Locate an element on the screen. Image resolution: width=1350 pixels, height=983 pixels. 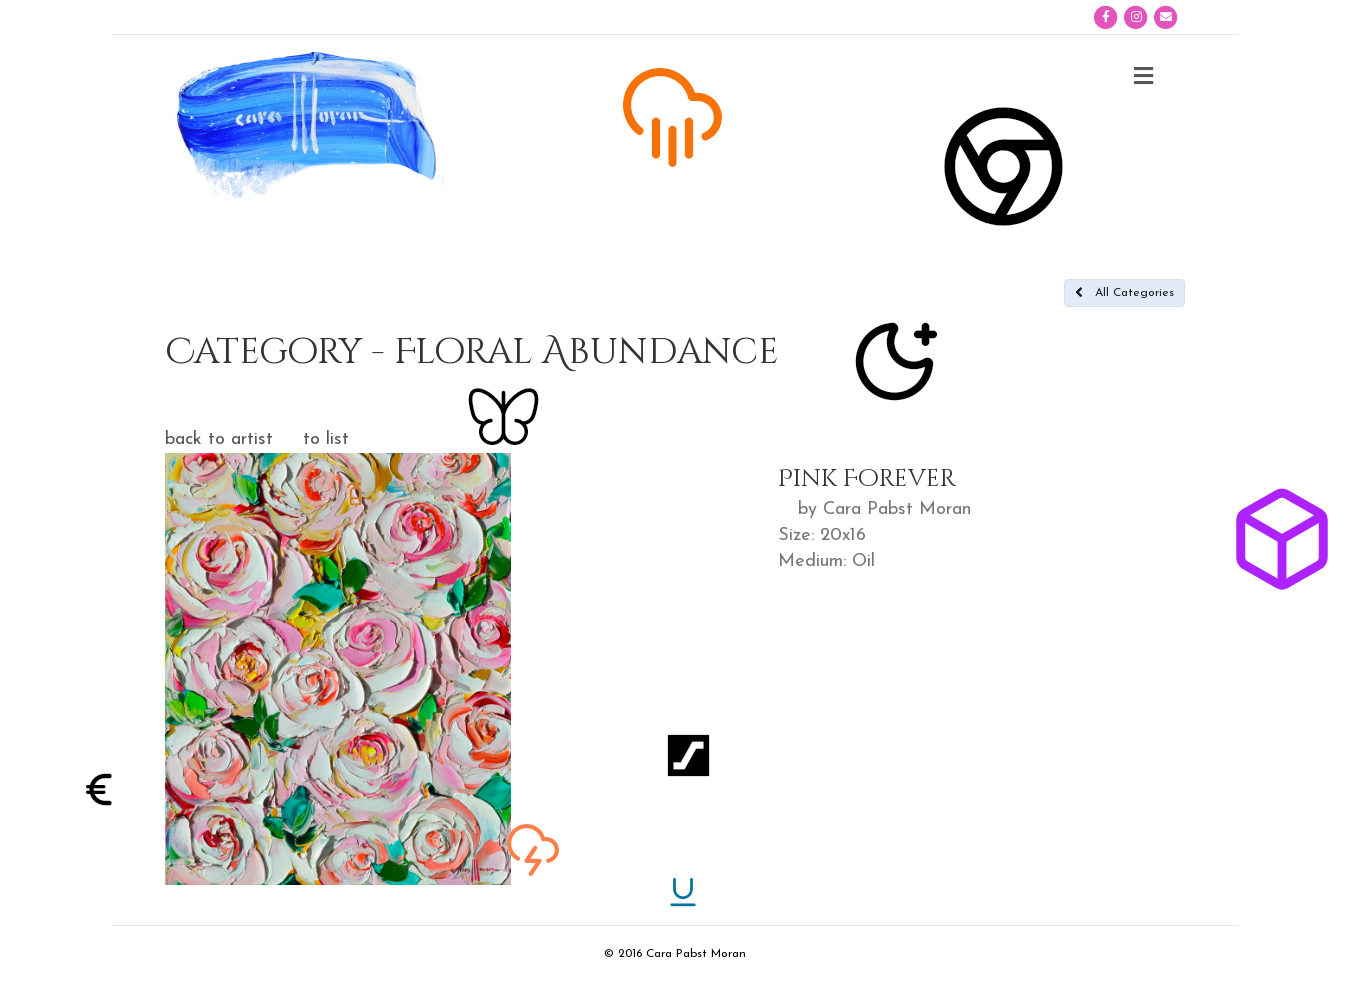
find nearby escalators is located at coordinates (688, 755).